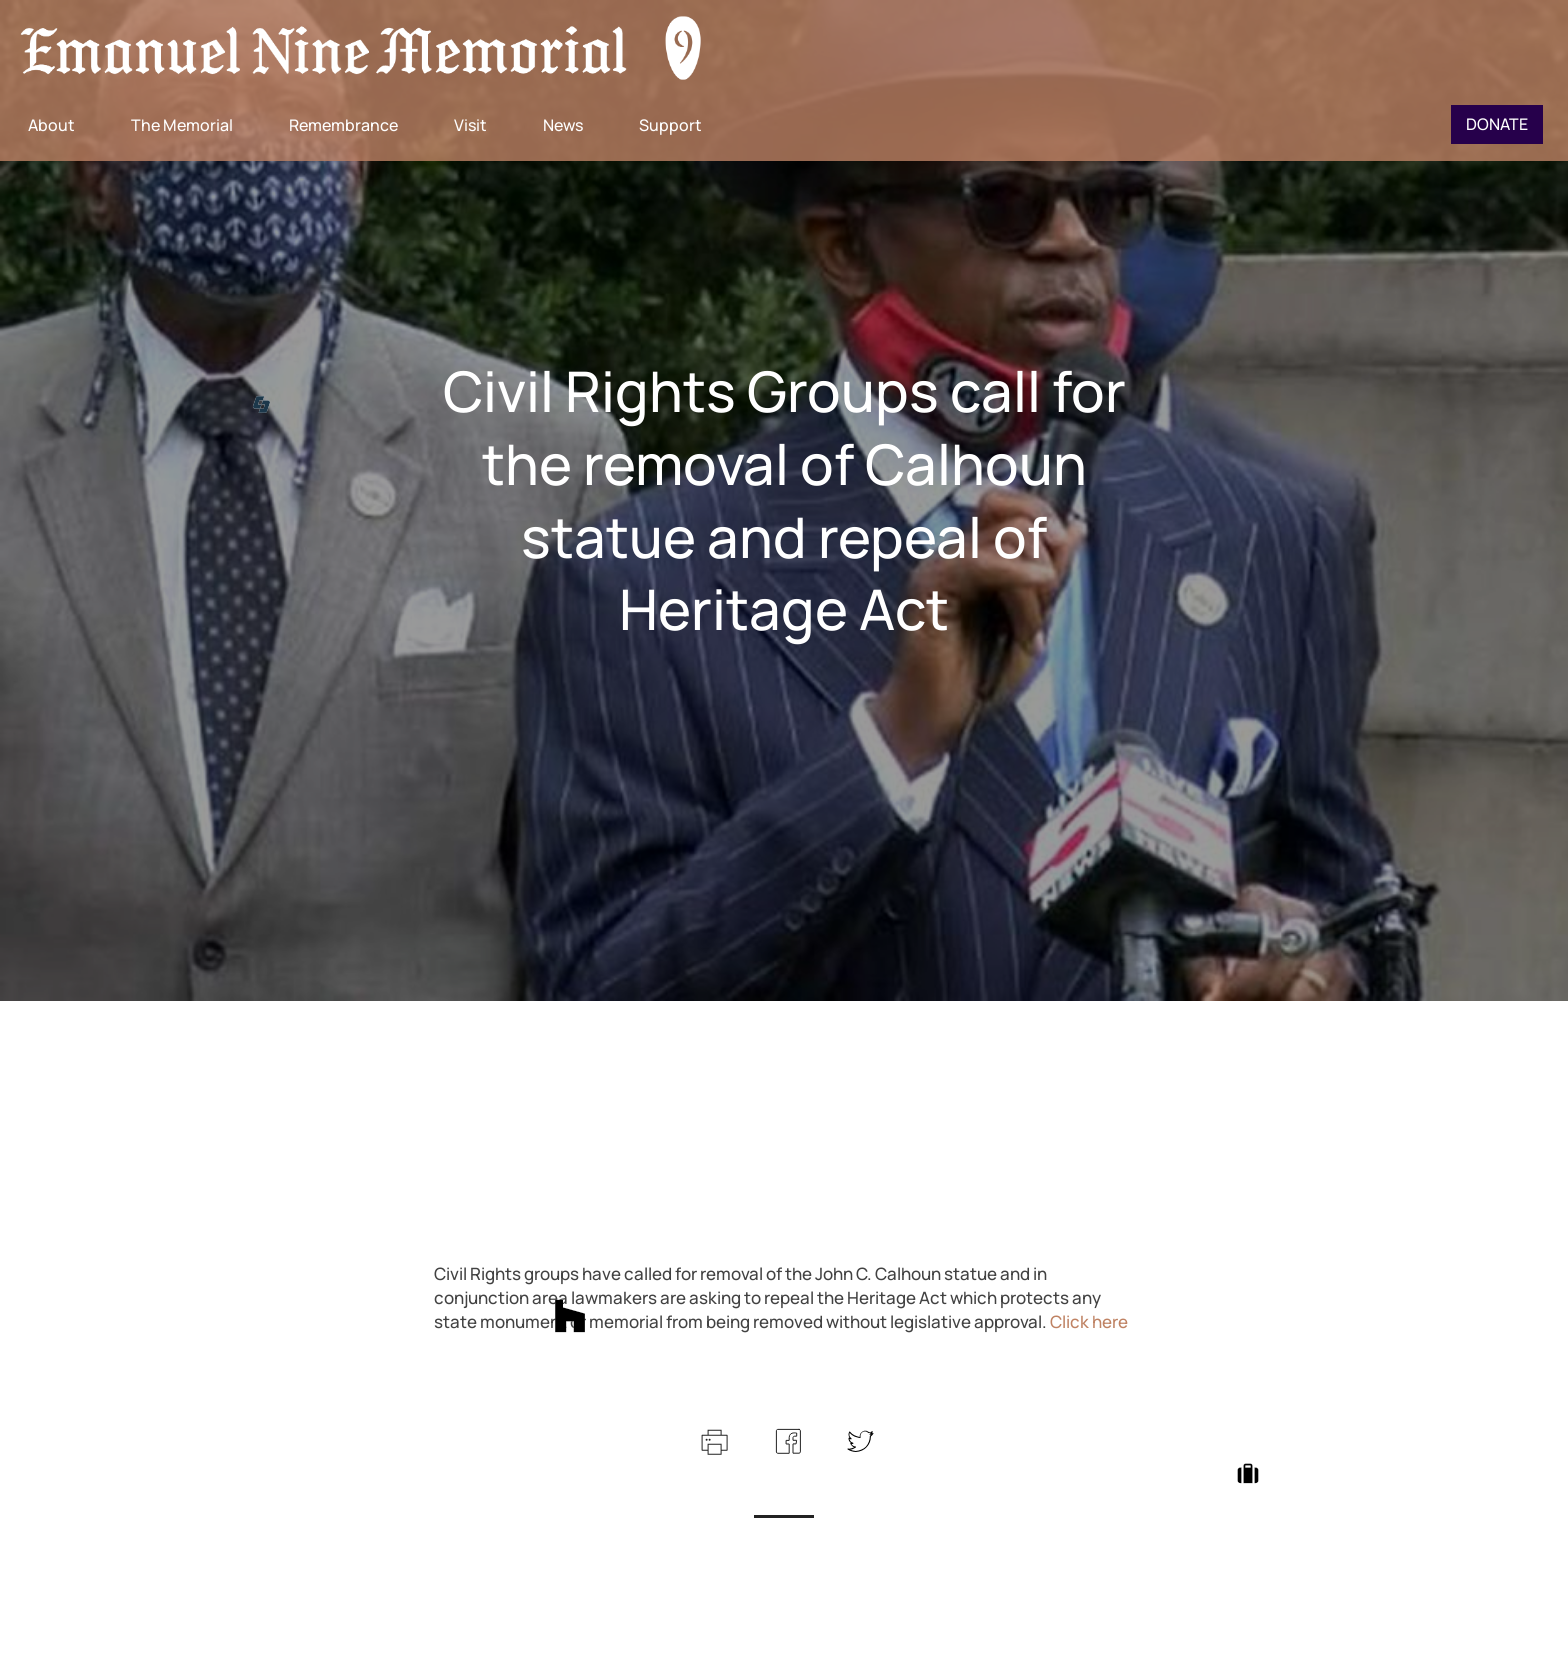 The width and height of the screenshot is (1568, 1669). What do you see at coordinates (1248, 1474) in the screenshot?
I see `access travel or trip planning features` at bounding box center [1248, 1474].